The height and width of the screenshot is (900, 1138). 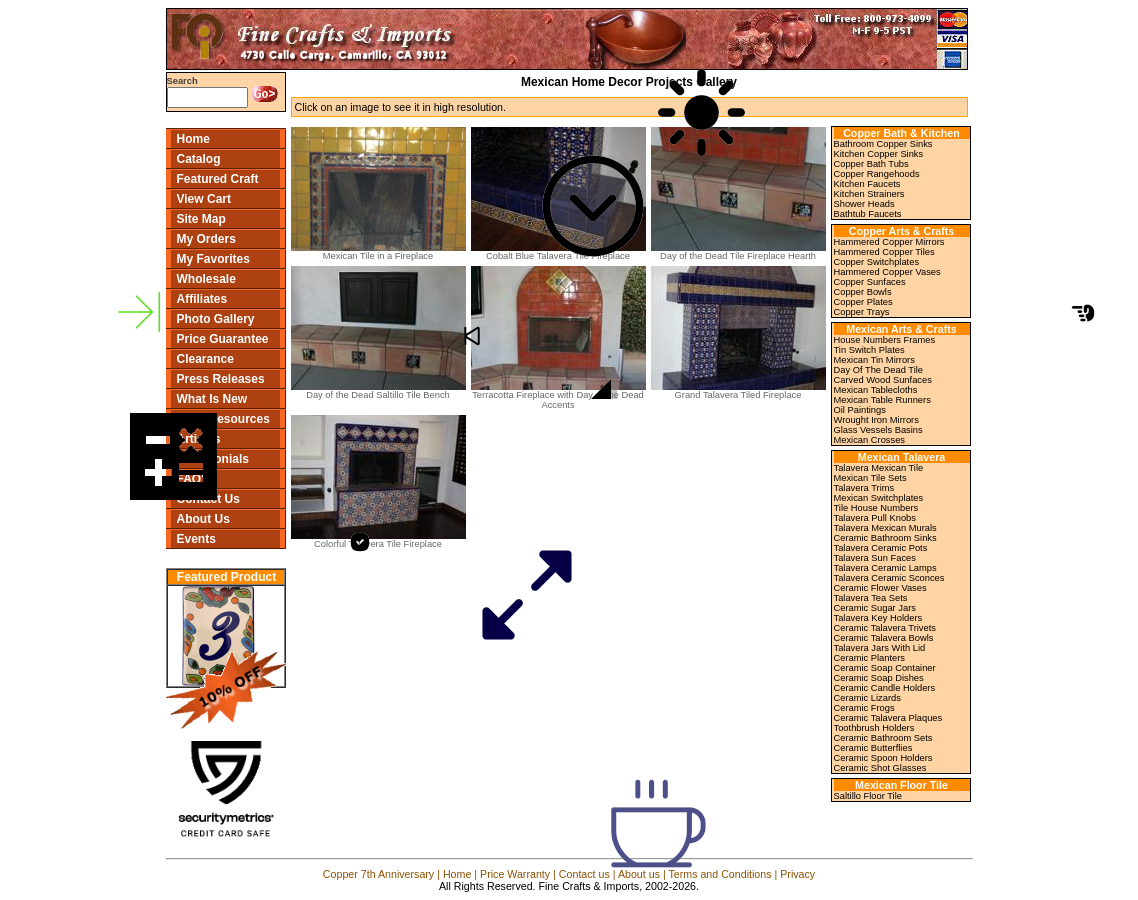 I want to click on find nearby coffee shops or cafés, so click(x=655, y=827).